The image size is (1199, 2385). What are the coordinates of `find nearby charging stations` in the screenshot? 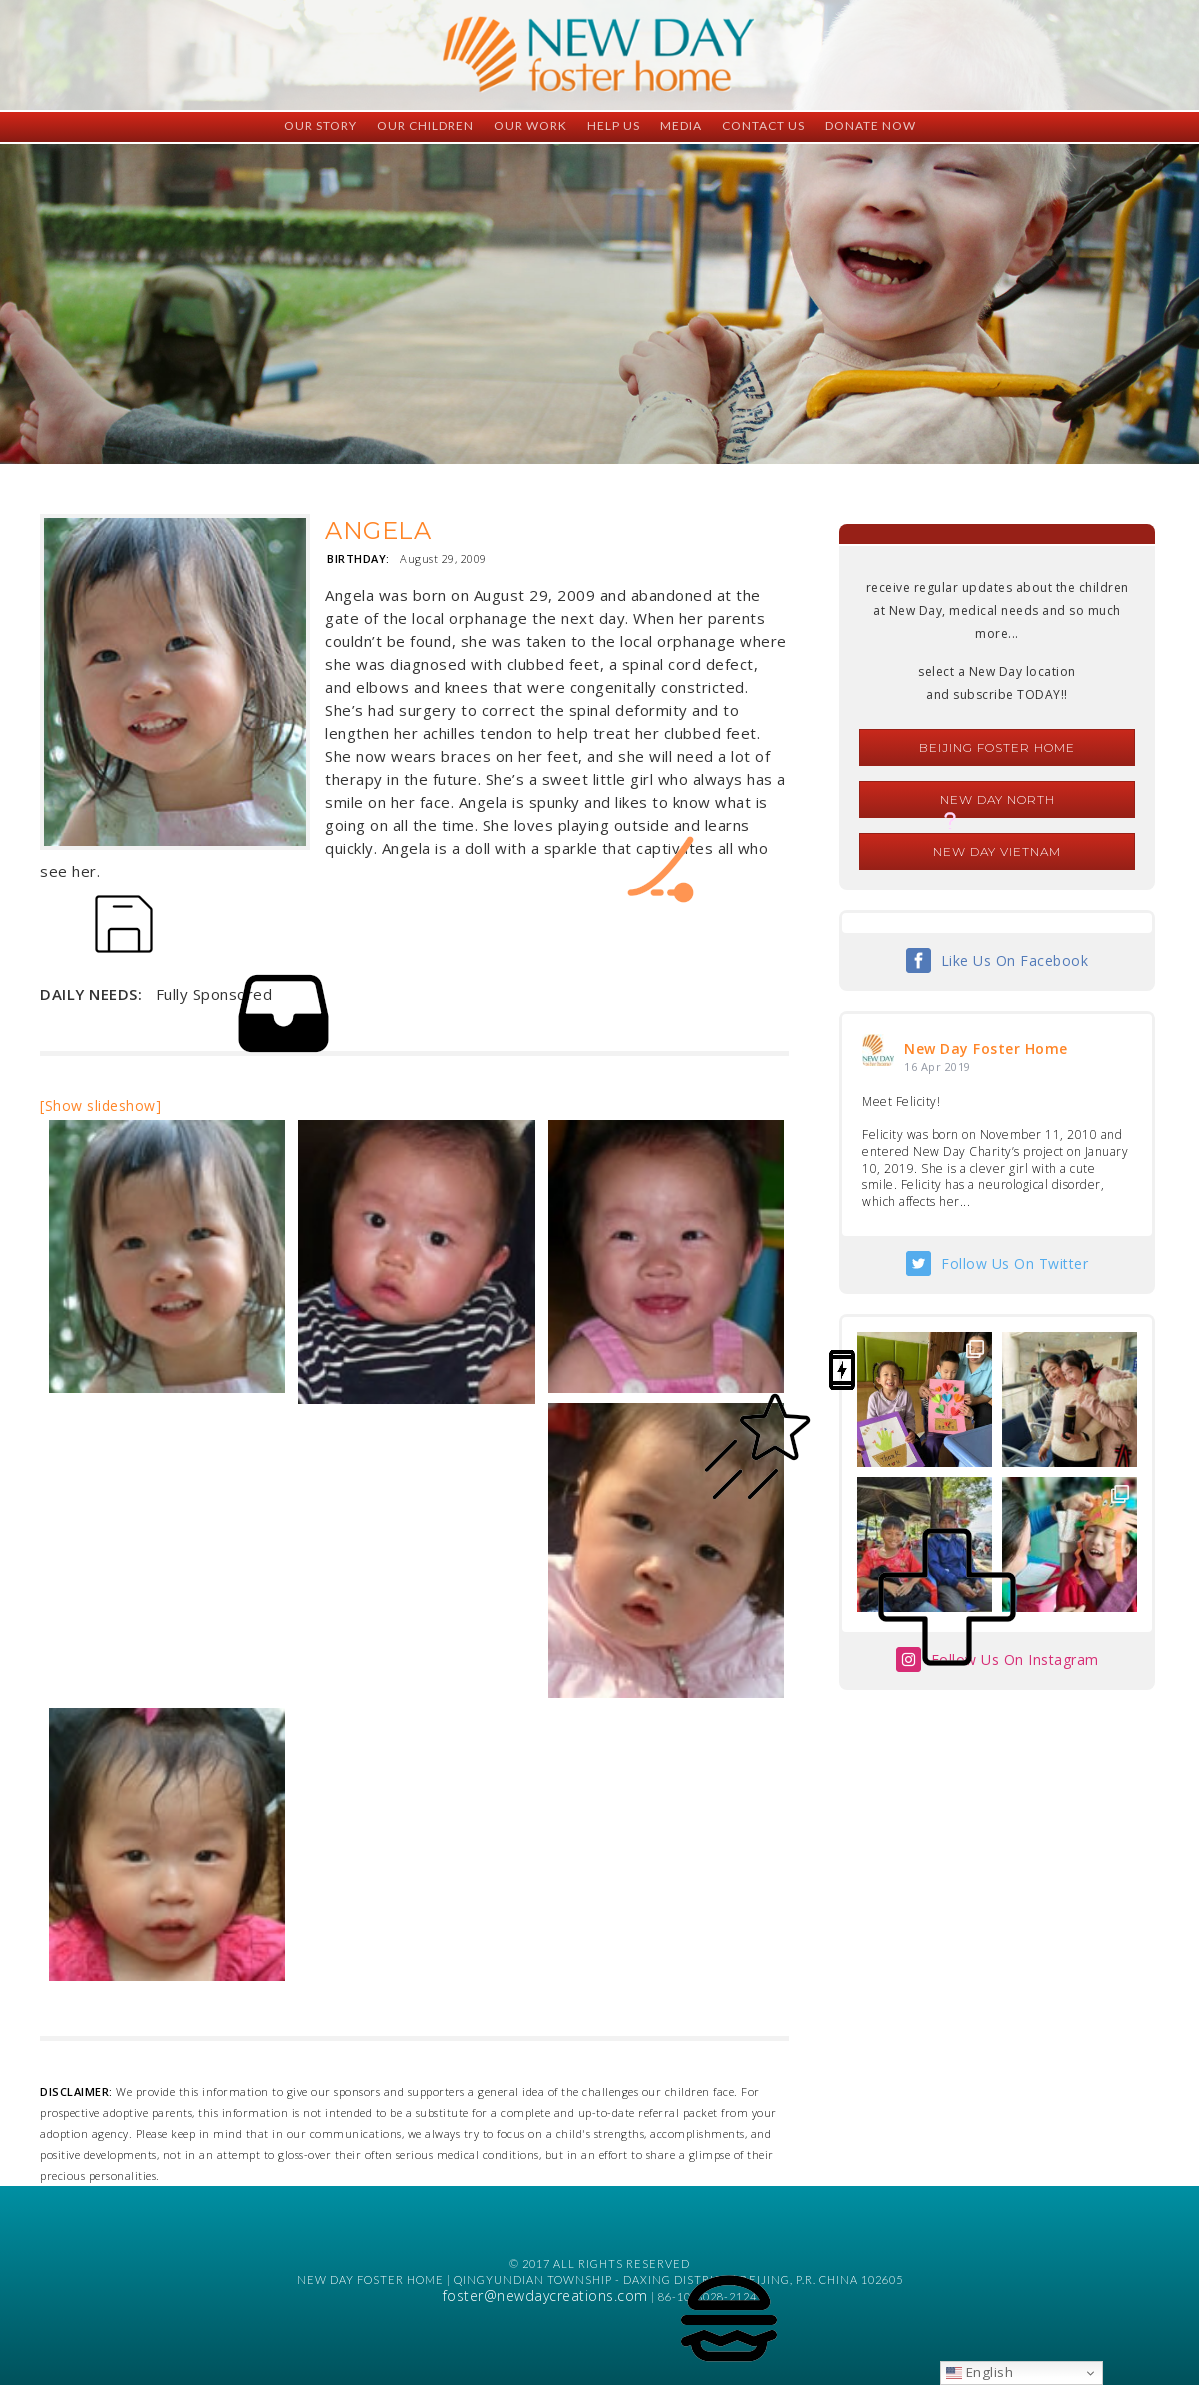 It's located at (842, 1370).